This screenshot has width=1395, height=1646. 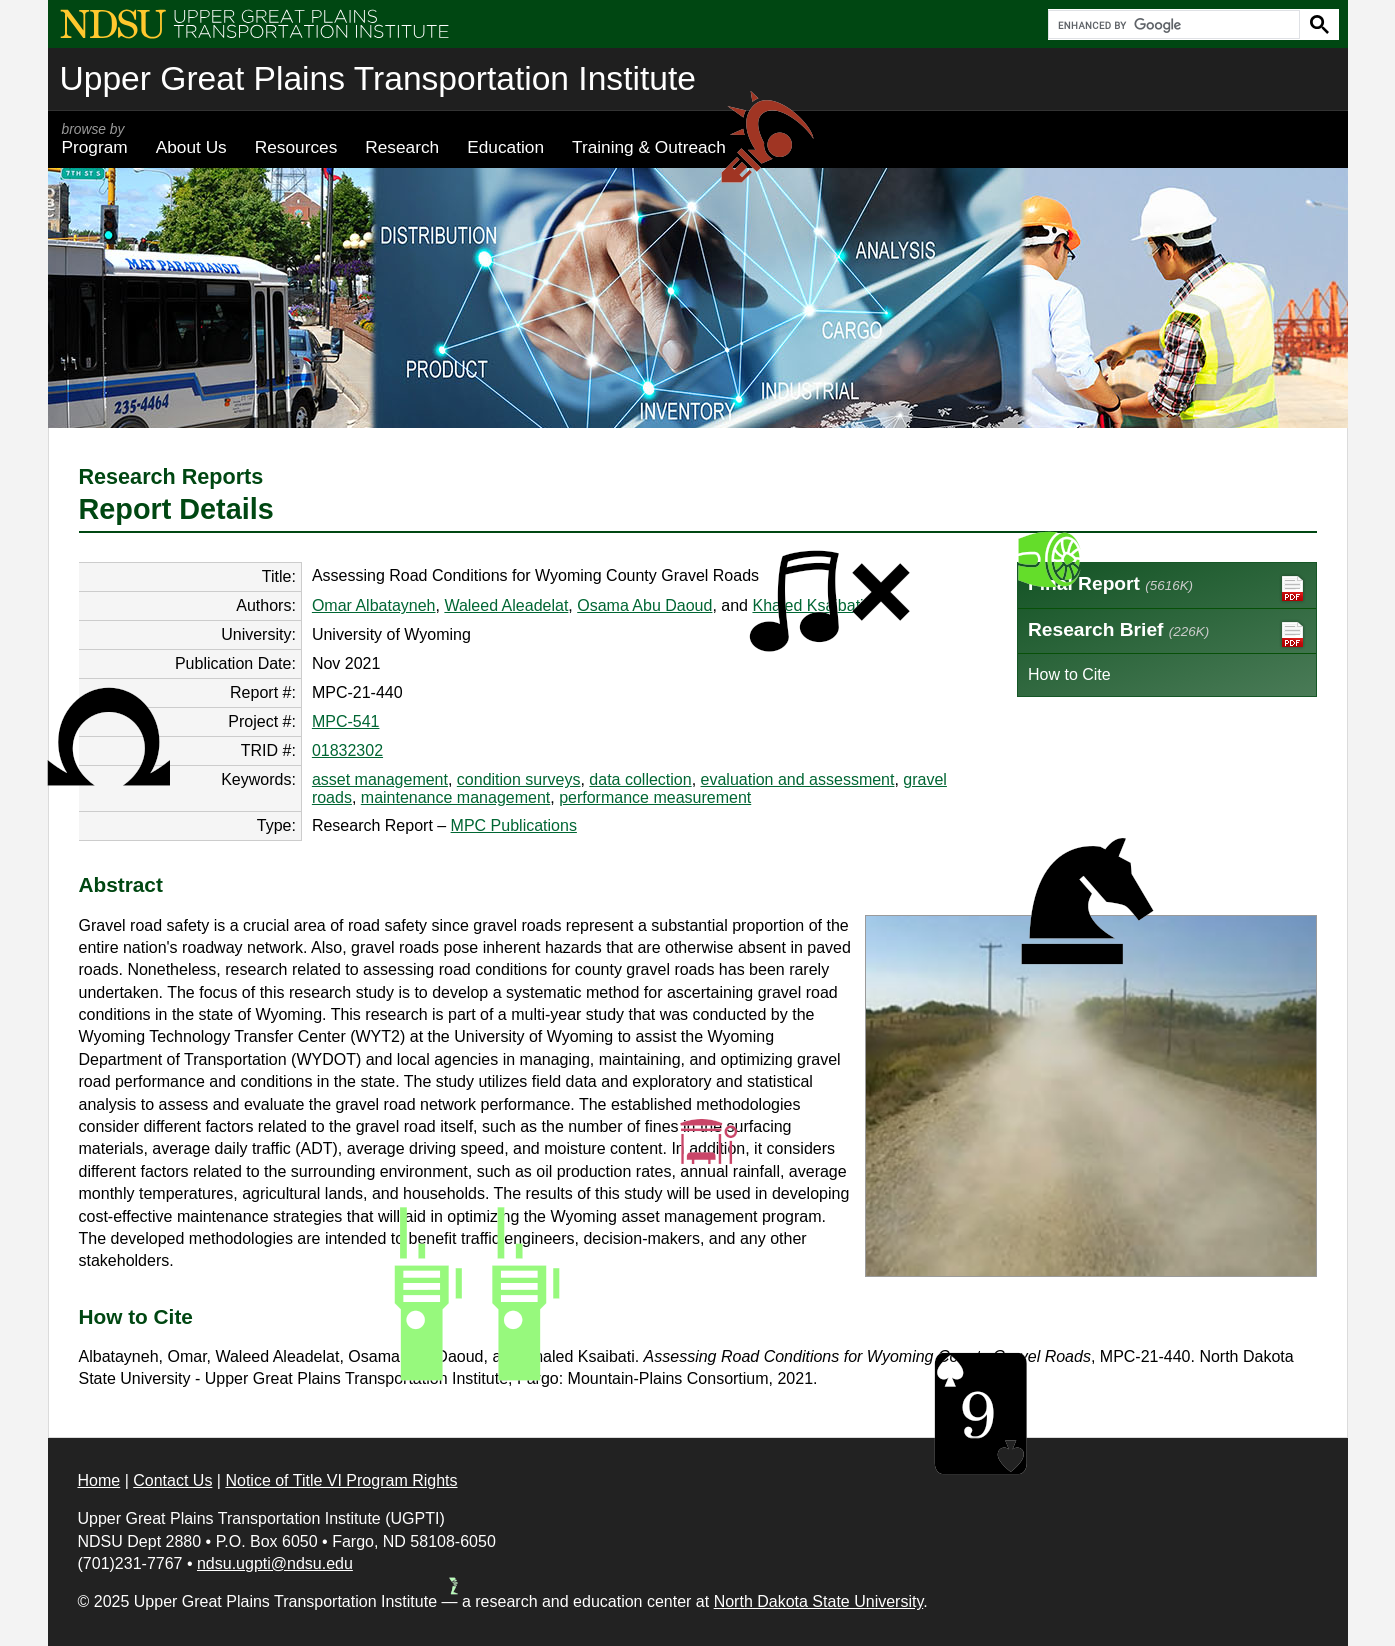 I want to click on represents omega or final/end state in a game, so click(x=108, y=737).